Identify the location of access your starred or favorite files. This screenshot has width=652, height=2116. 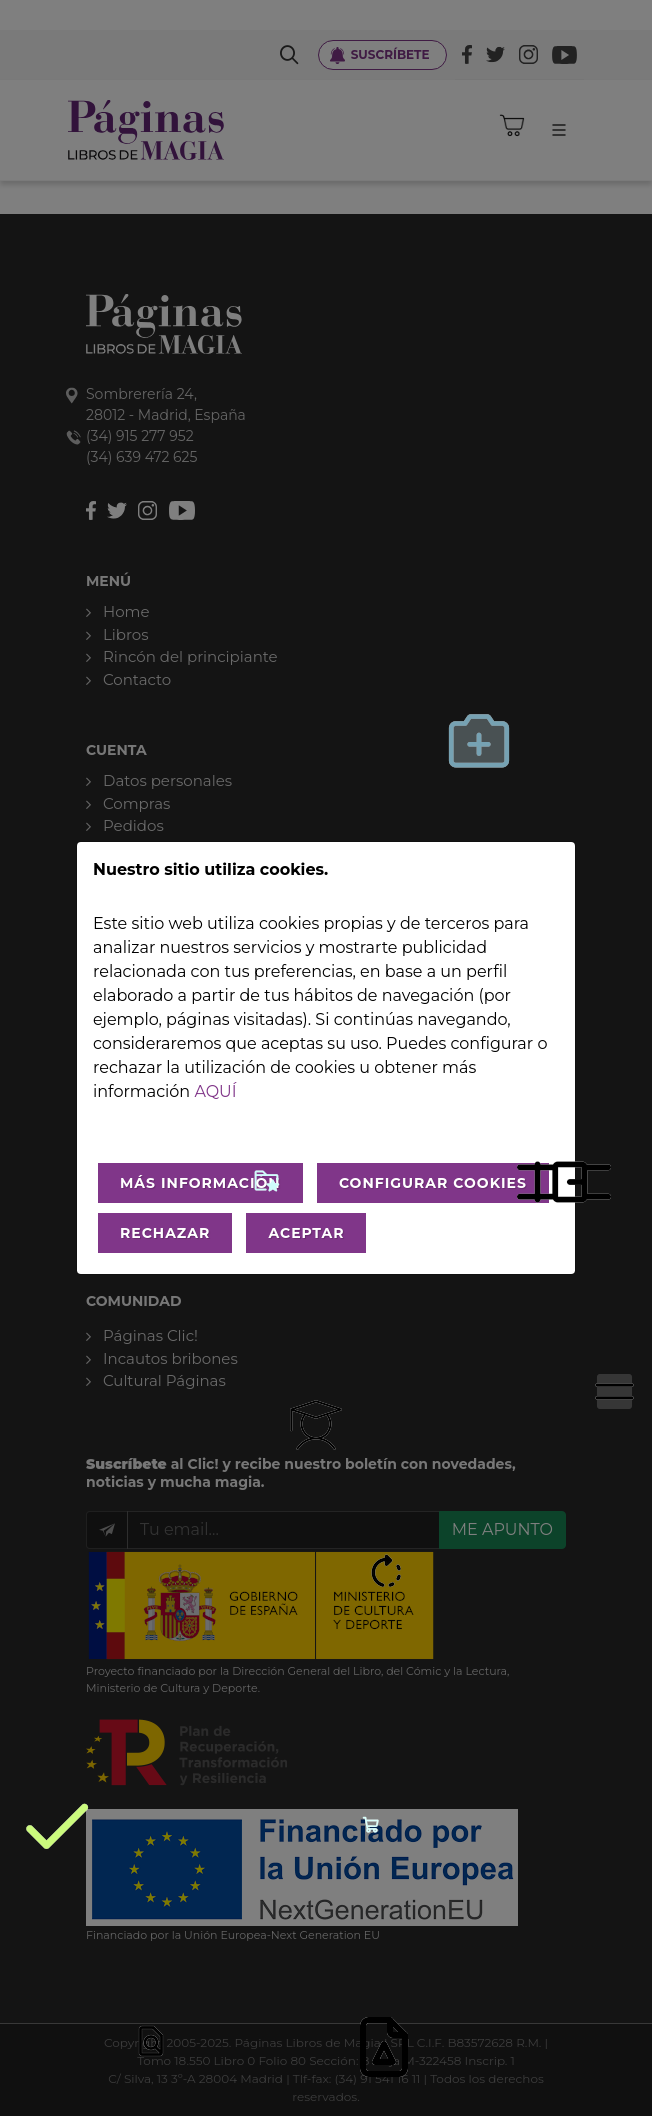
(266, 1180).